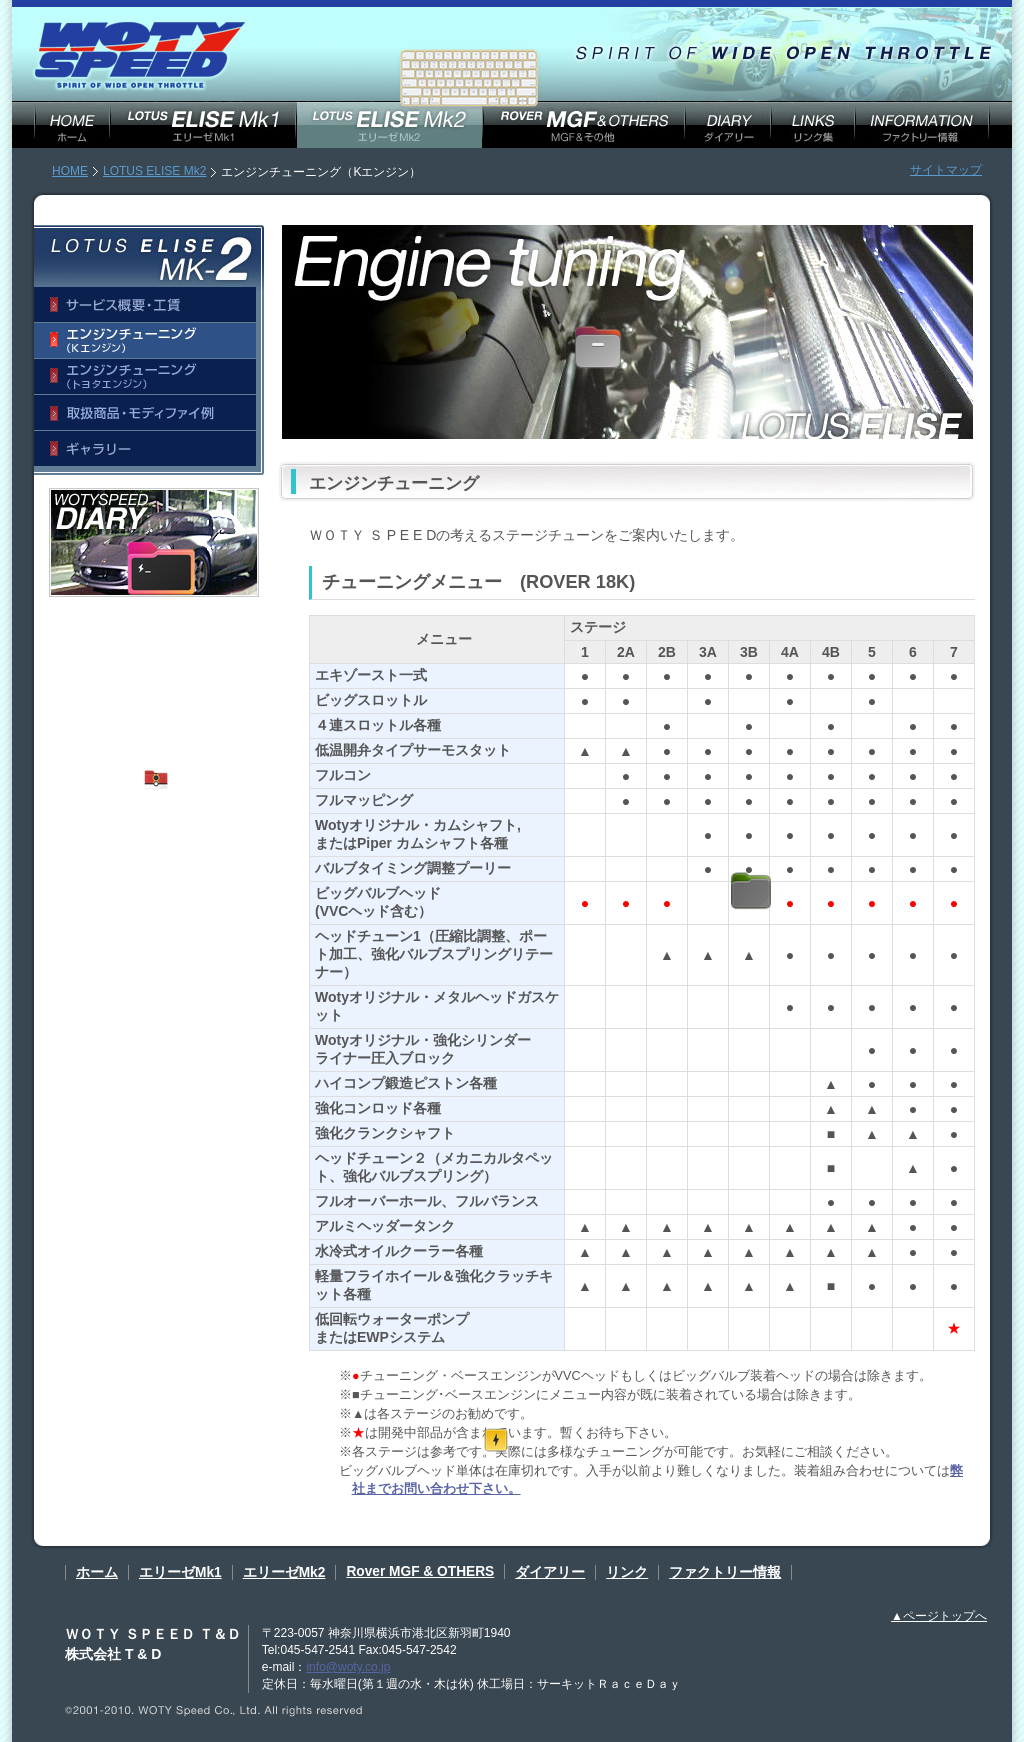 The height and width of the screenshot is (1742, 1024). Describe the element at coordinates (161, 570) in the screenshot. I see `open hyper terminal project folder` at that location.